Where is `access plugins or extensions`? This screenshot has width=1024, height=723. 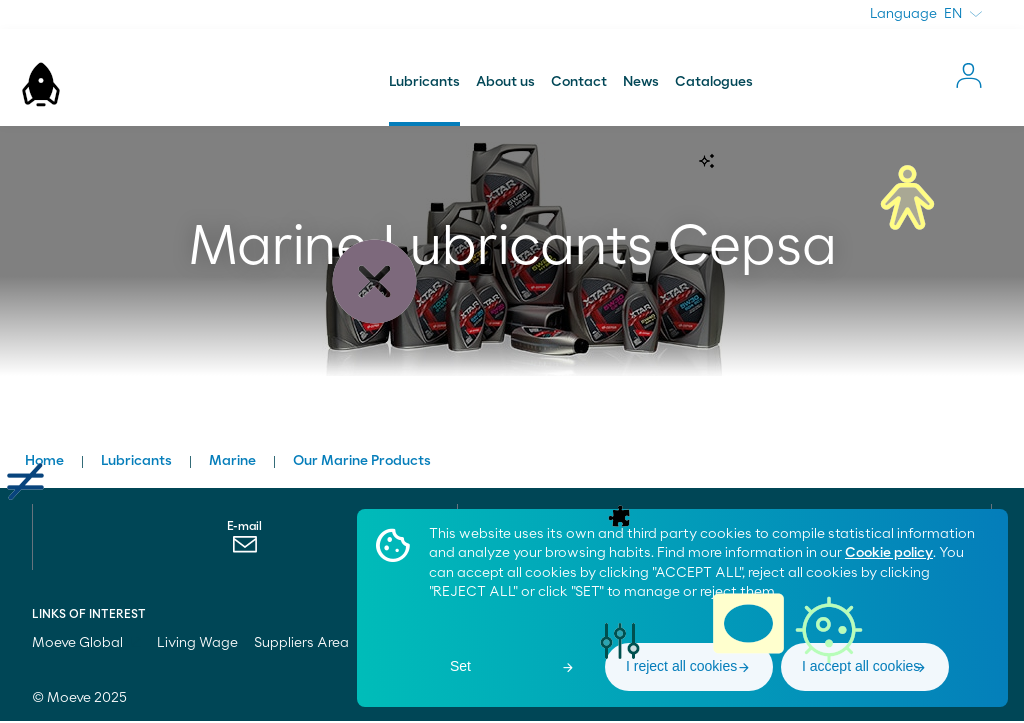
access plugins or extensions is located at coordinates (619, 516).